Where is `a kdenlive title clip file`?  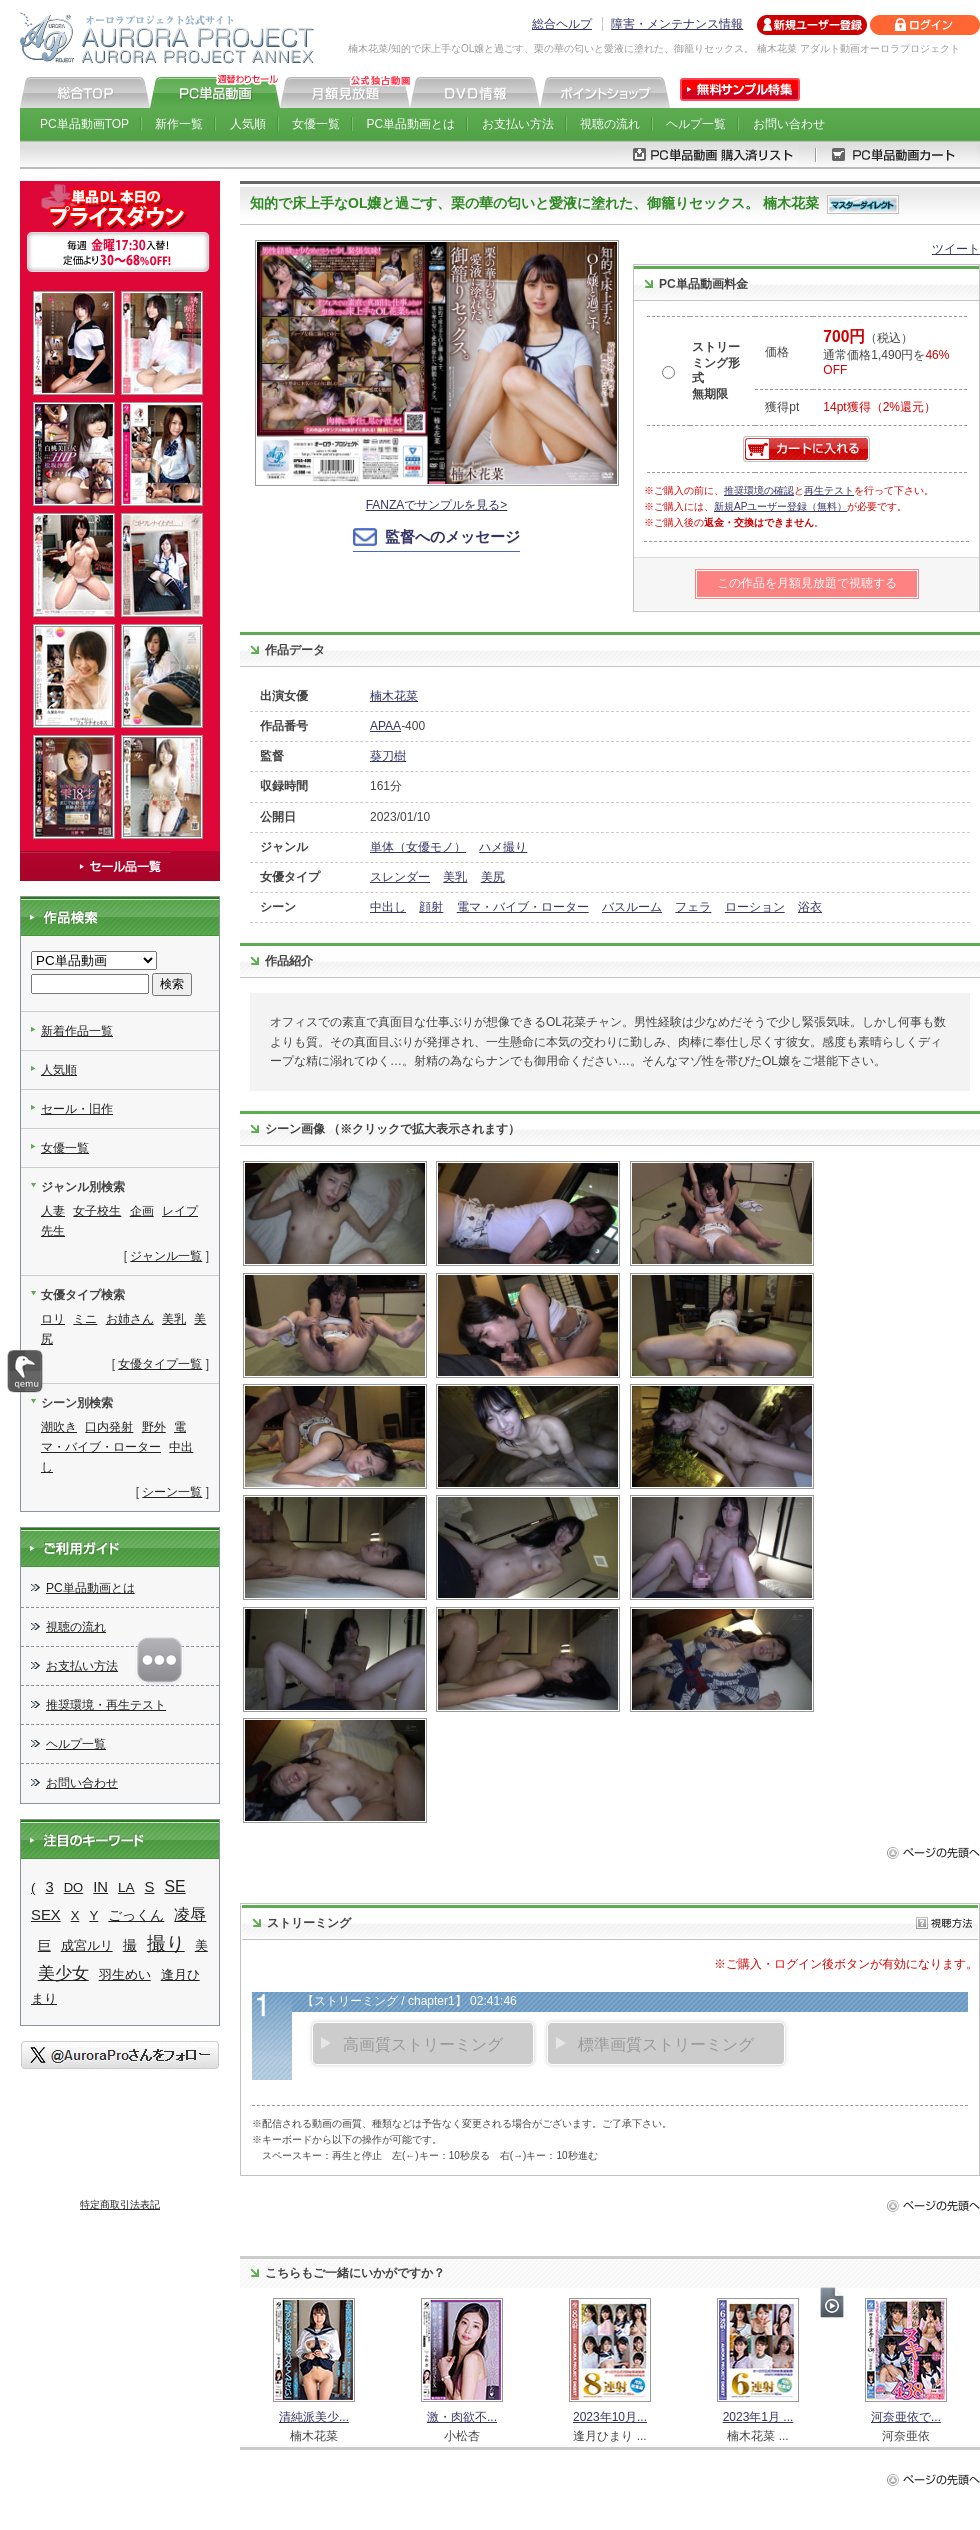
a kdenlive title clip file is located at coordinates (832, 2303).